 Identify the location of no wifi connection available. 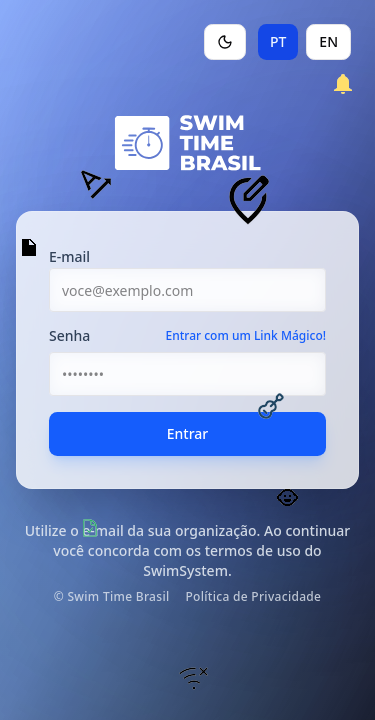
(194, 678).